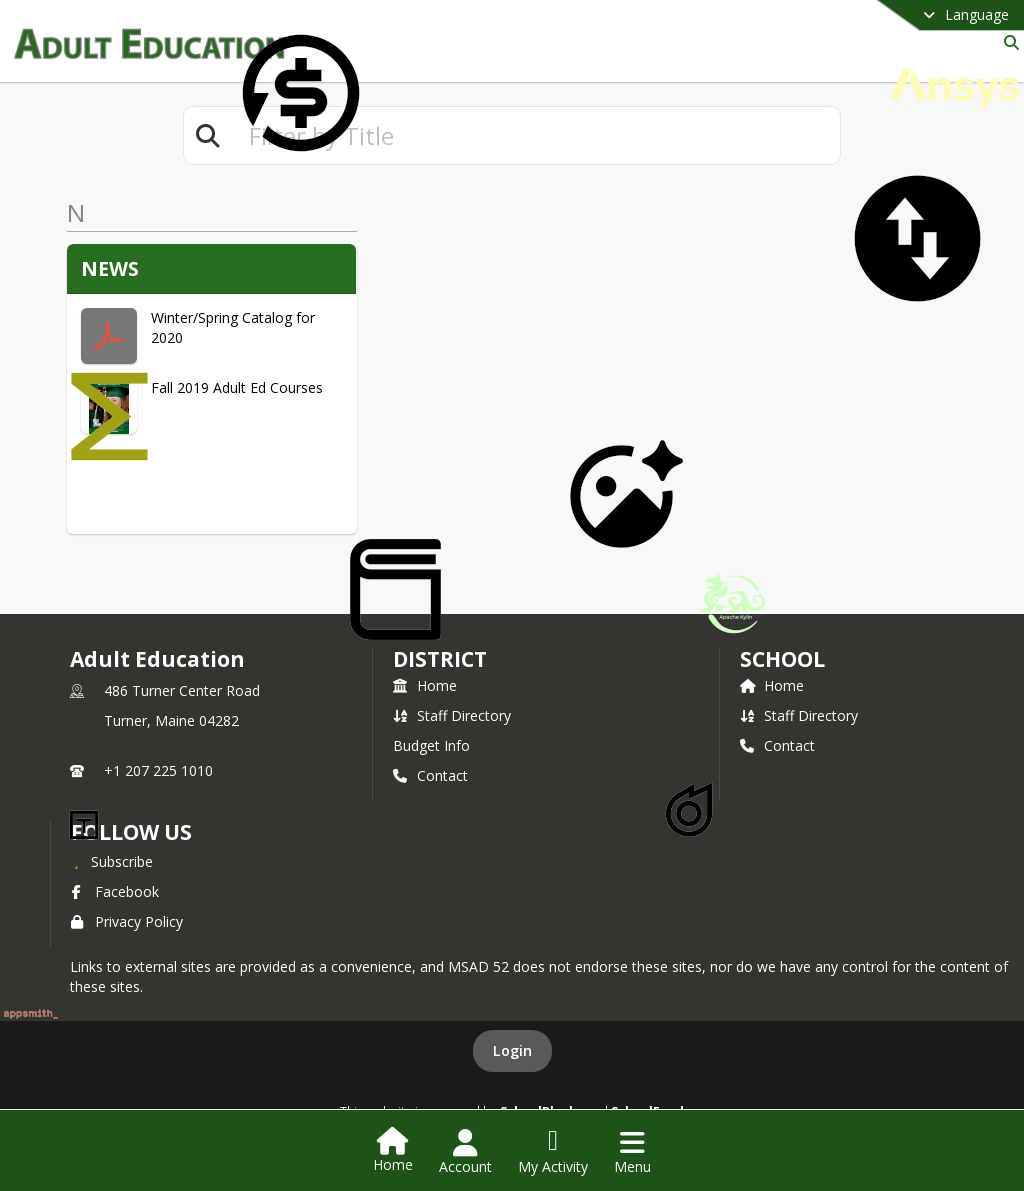  What do you see at coordinates (84, 825) in the screenshot?
I see `insert a text box element` at bounding box center [84, 825].